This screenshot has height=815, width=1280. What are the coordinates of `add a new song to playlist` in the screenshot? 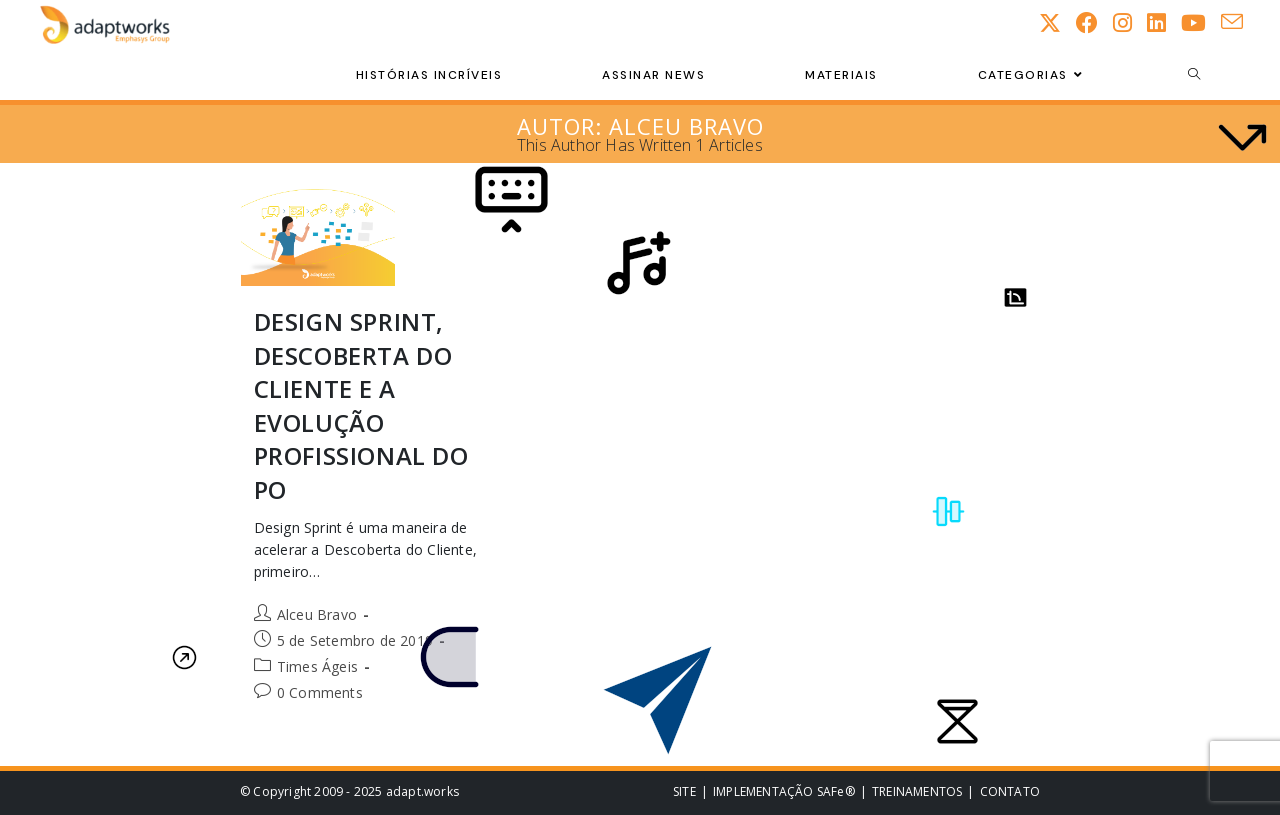 It's located at (640, 264).